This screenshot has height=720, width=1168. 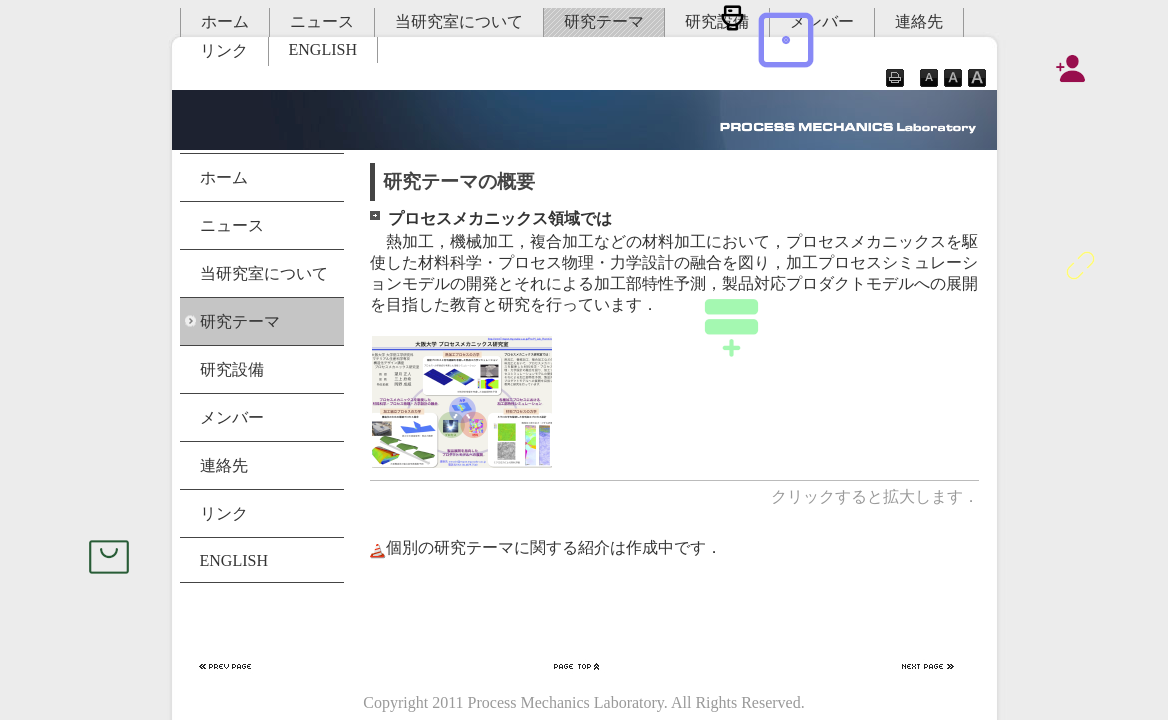 What do you see at coordinates (731, 323) in the screenshot?
I see `add a new row below` at bounding box center [731, 323].